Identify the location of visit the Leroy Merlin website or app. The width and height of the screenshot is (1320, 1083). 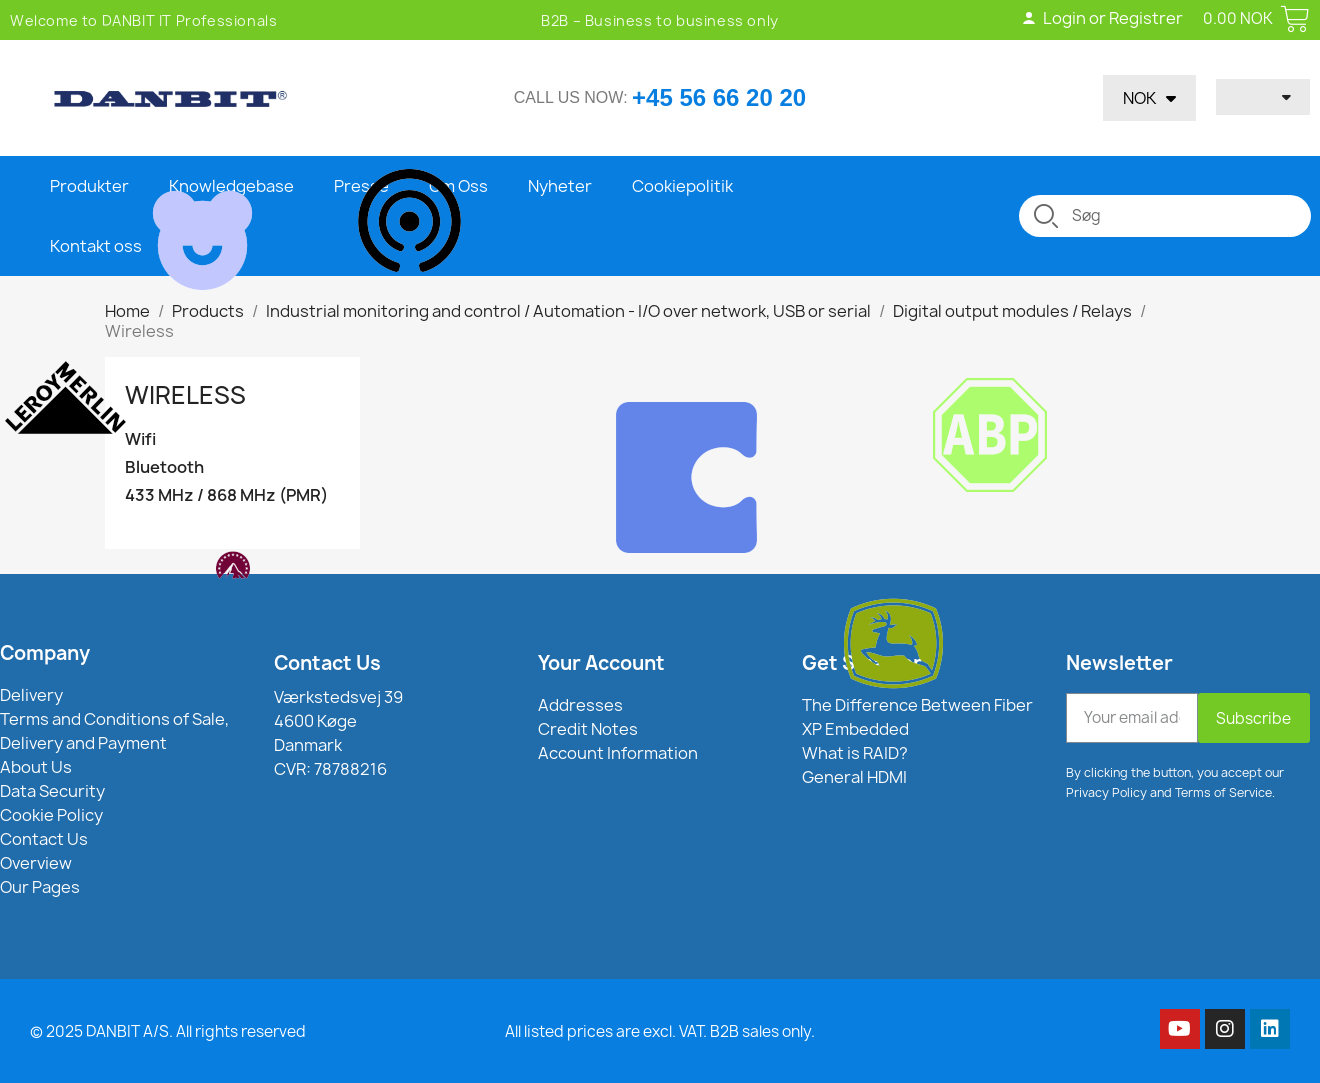
(65, 397).